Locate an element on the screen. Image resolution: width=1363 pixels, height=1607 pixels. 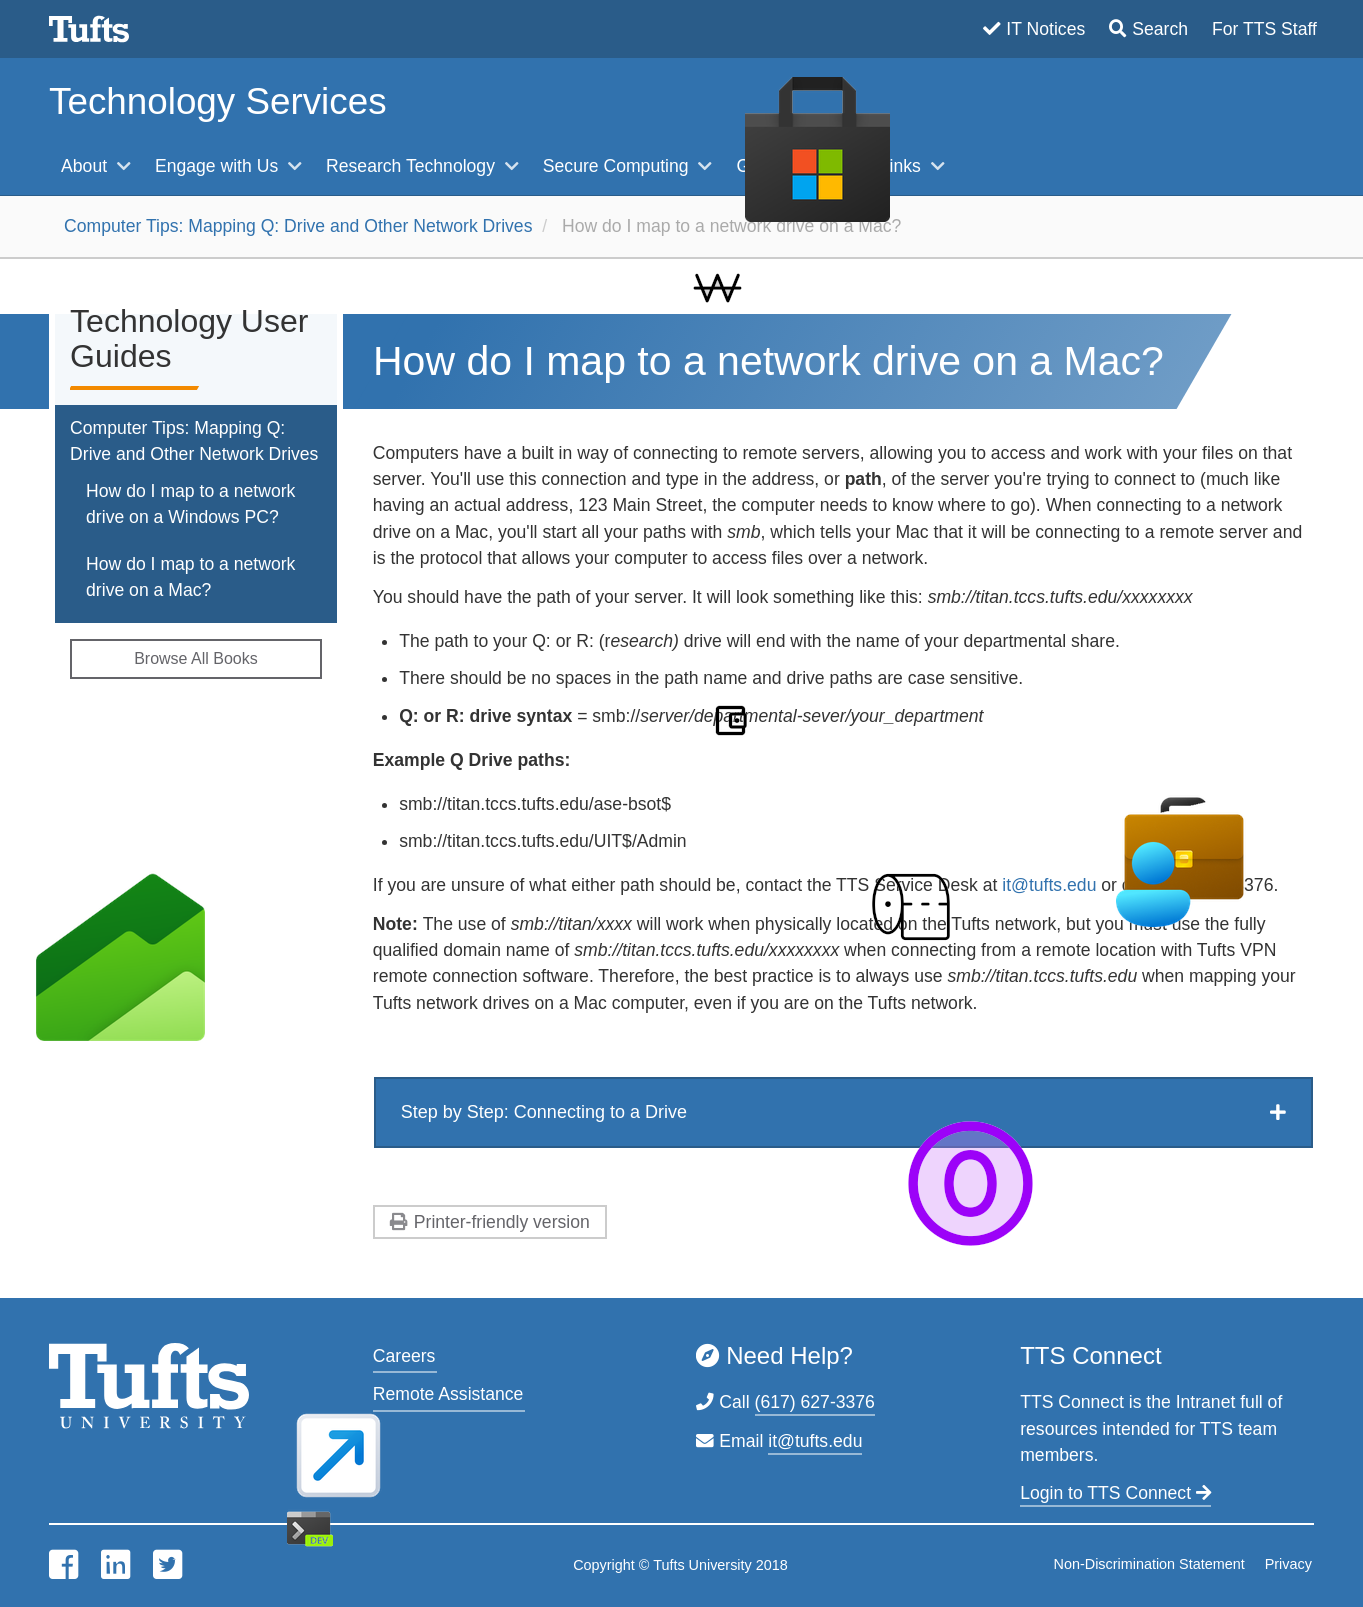
bathroom or restroom location indicator is located at coordinates (911, 907).